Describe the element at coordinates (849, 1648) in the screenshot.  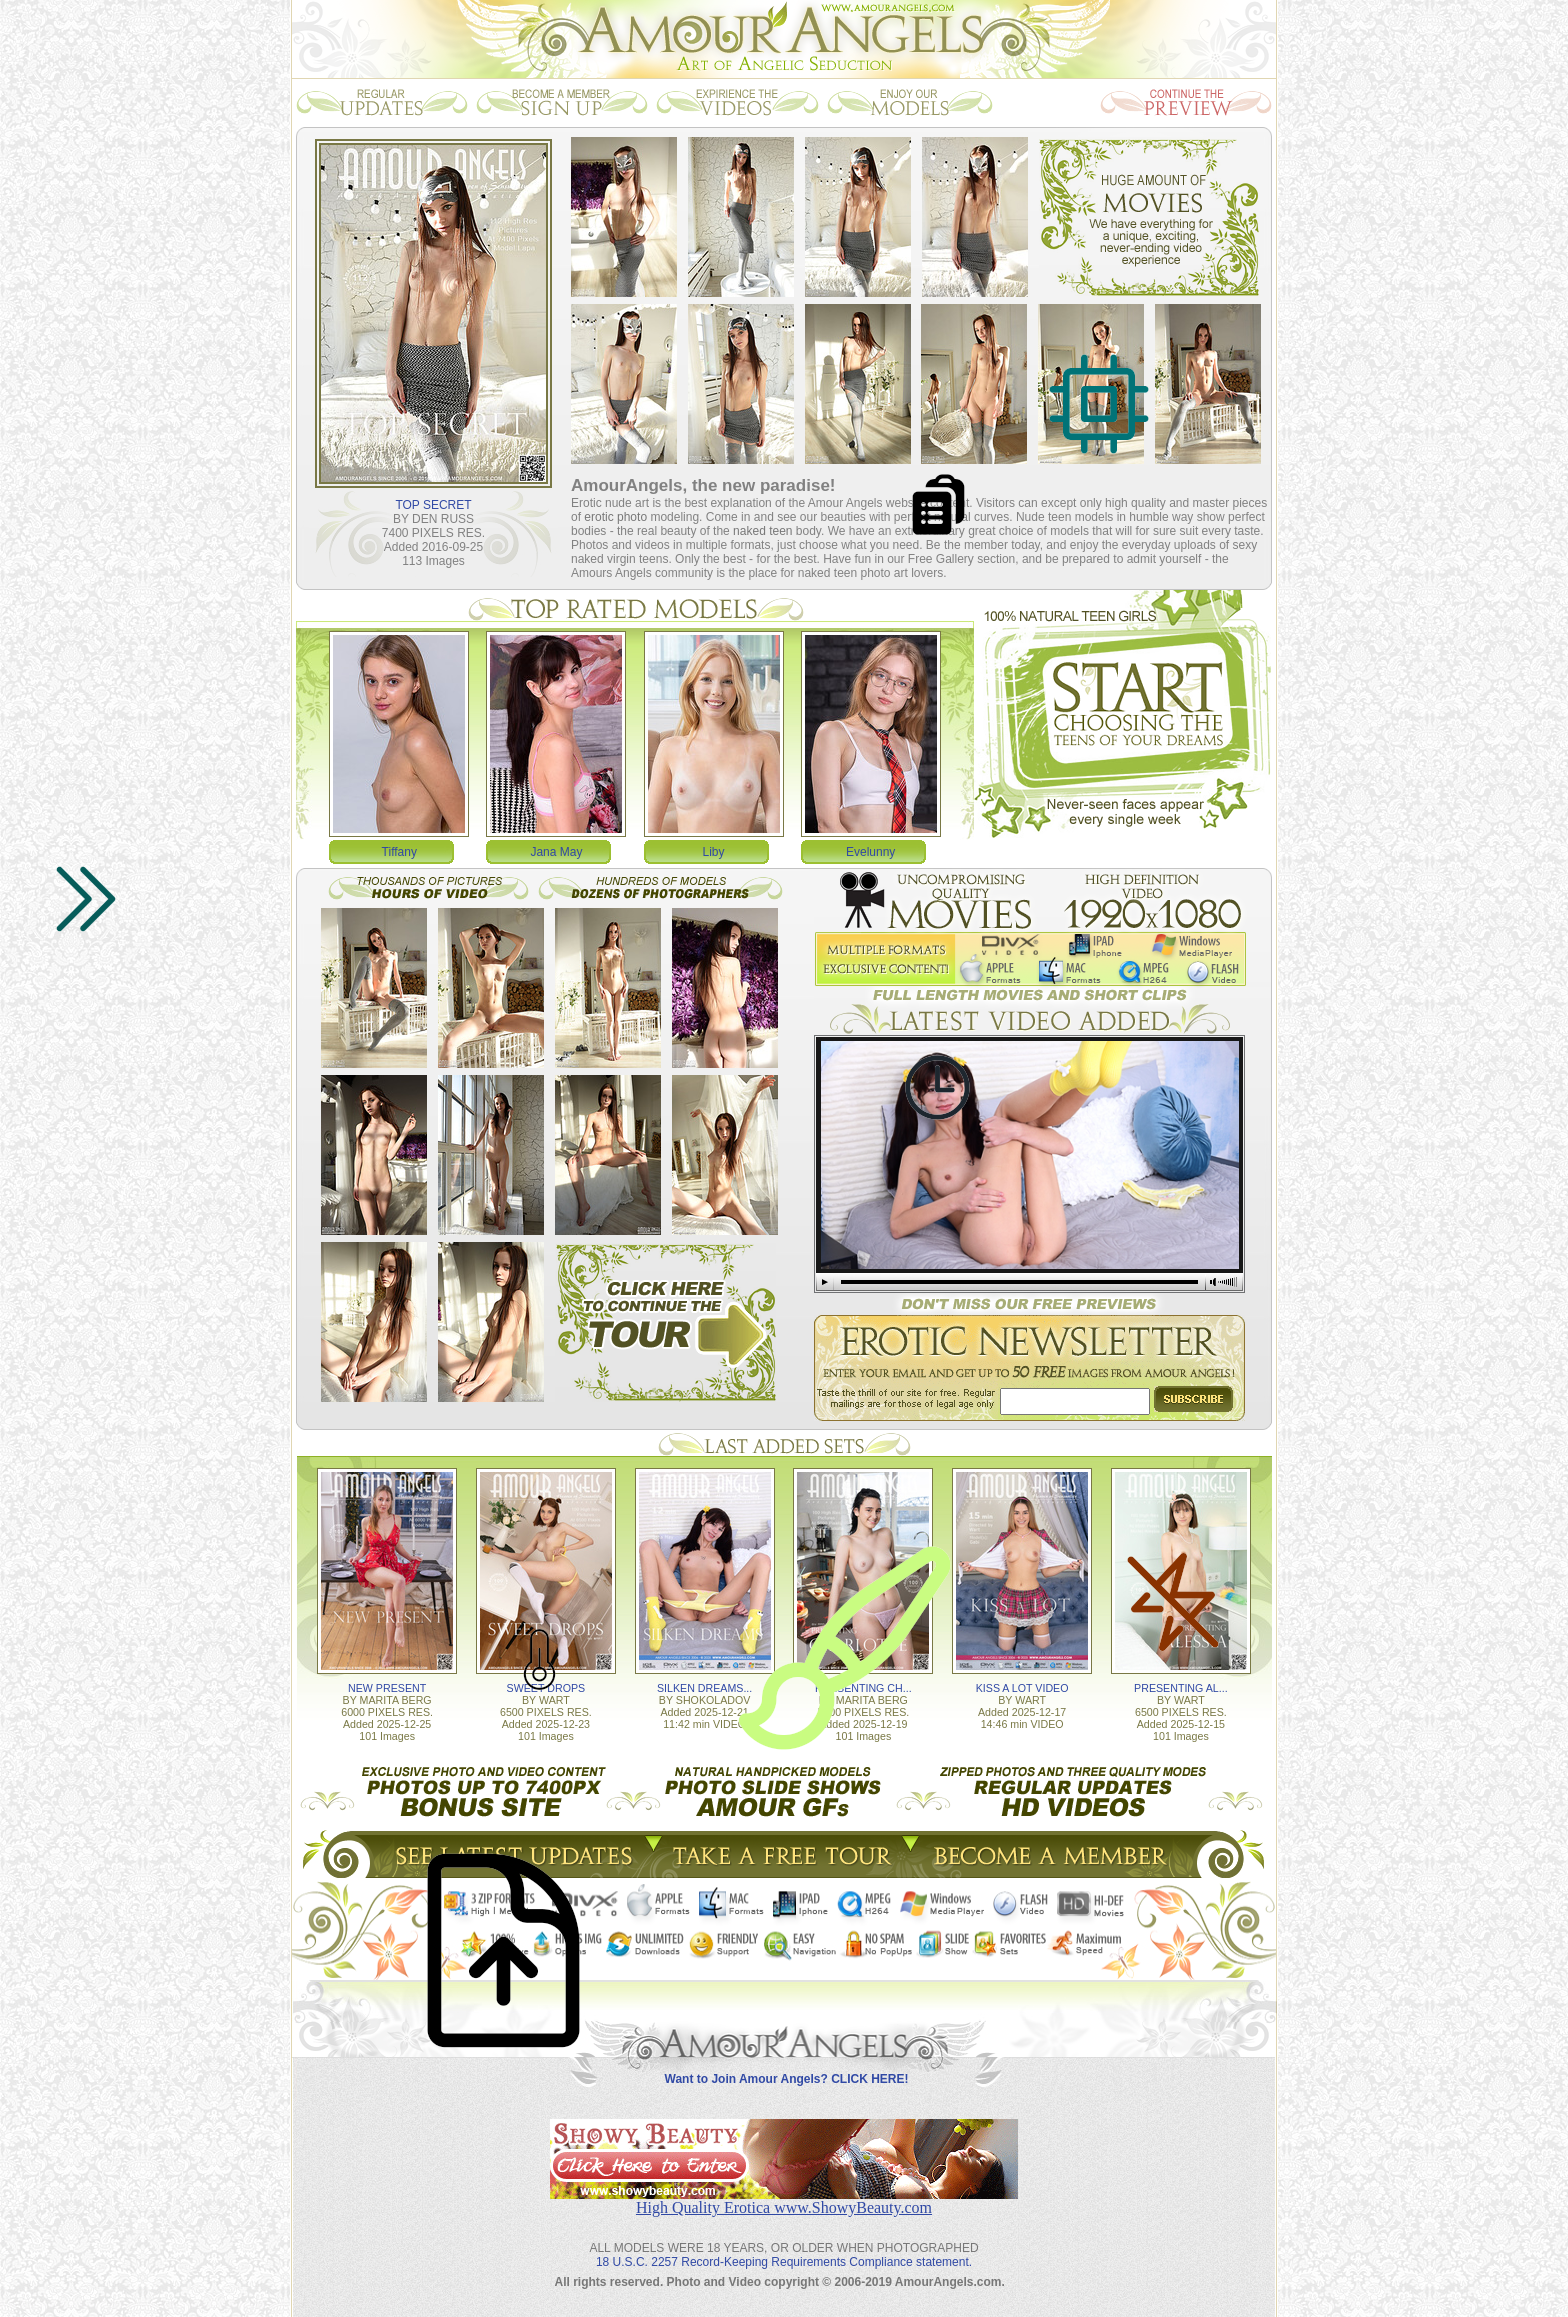
I see `access drawing or painting tools` at that location.